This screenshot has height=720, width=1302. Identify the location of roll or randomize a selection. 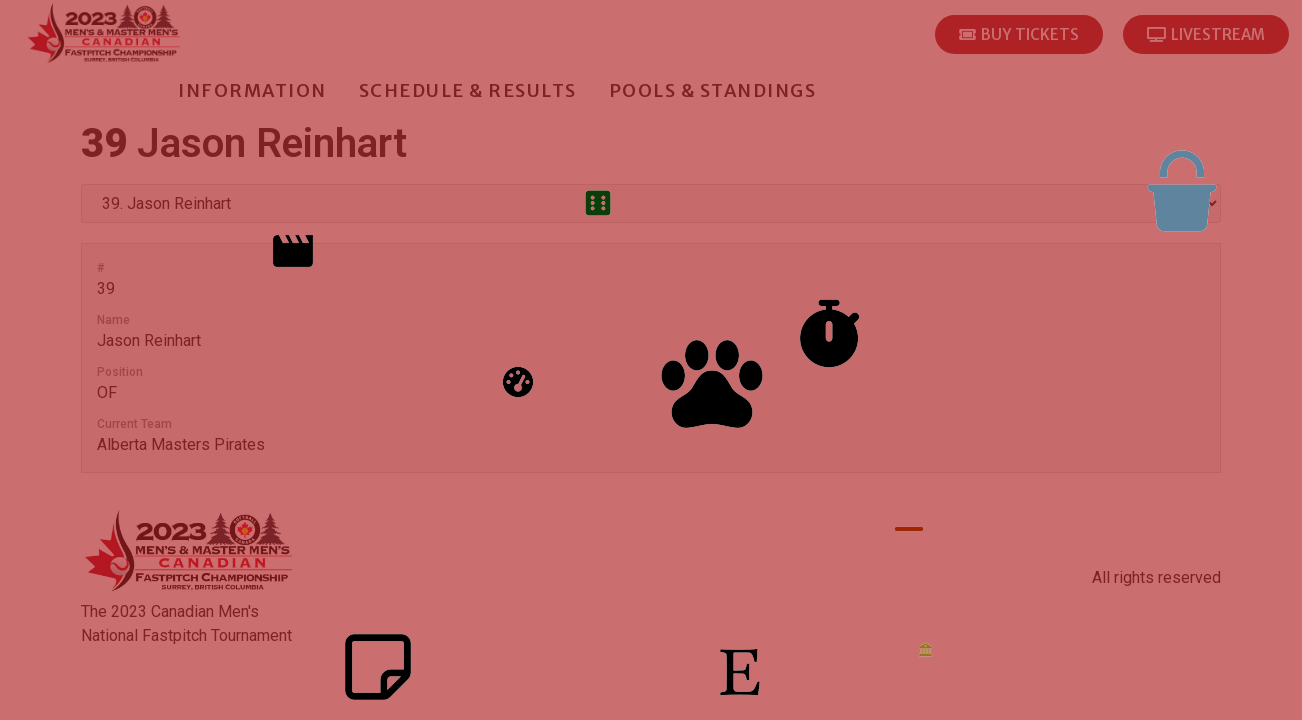
(598, 203).